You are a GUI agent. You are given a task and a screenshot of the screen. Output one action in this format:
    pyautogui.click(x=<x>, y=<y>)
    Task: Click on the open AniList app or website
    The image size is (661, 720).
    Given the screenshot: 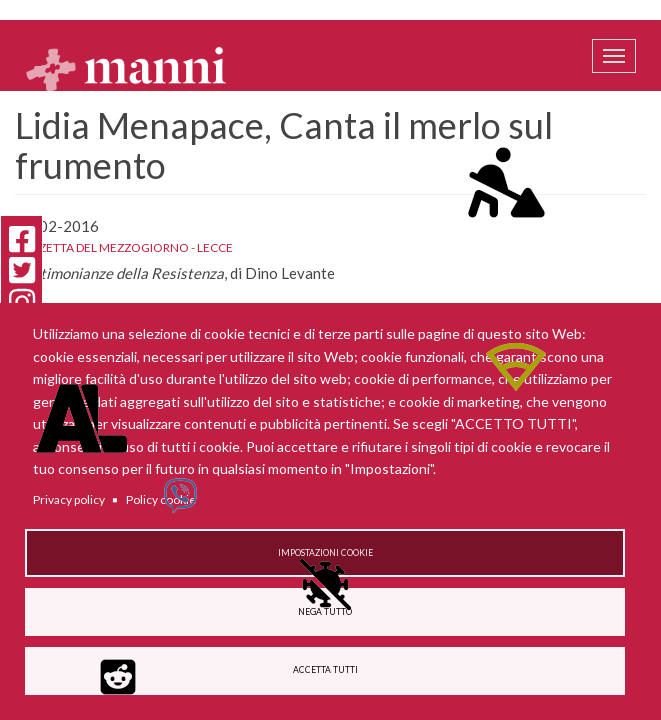 What is the action you would take?
    pyautogui.click(x=81, y=418)
    